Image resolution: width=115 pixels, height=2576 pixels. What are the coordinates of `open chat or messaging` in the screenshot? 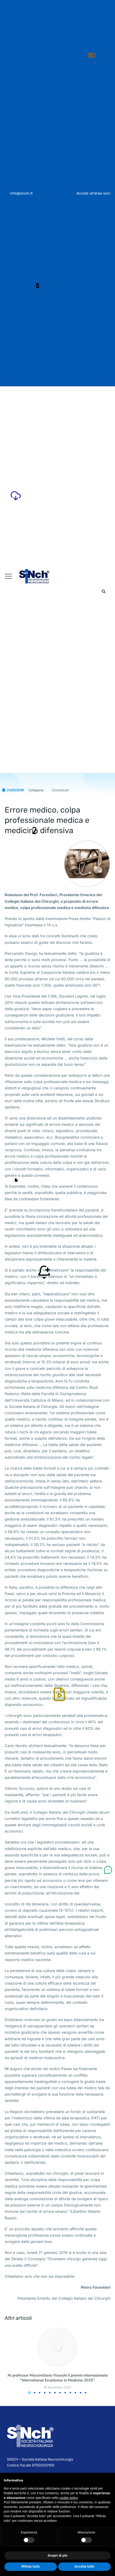 It's located at (108, 1870).